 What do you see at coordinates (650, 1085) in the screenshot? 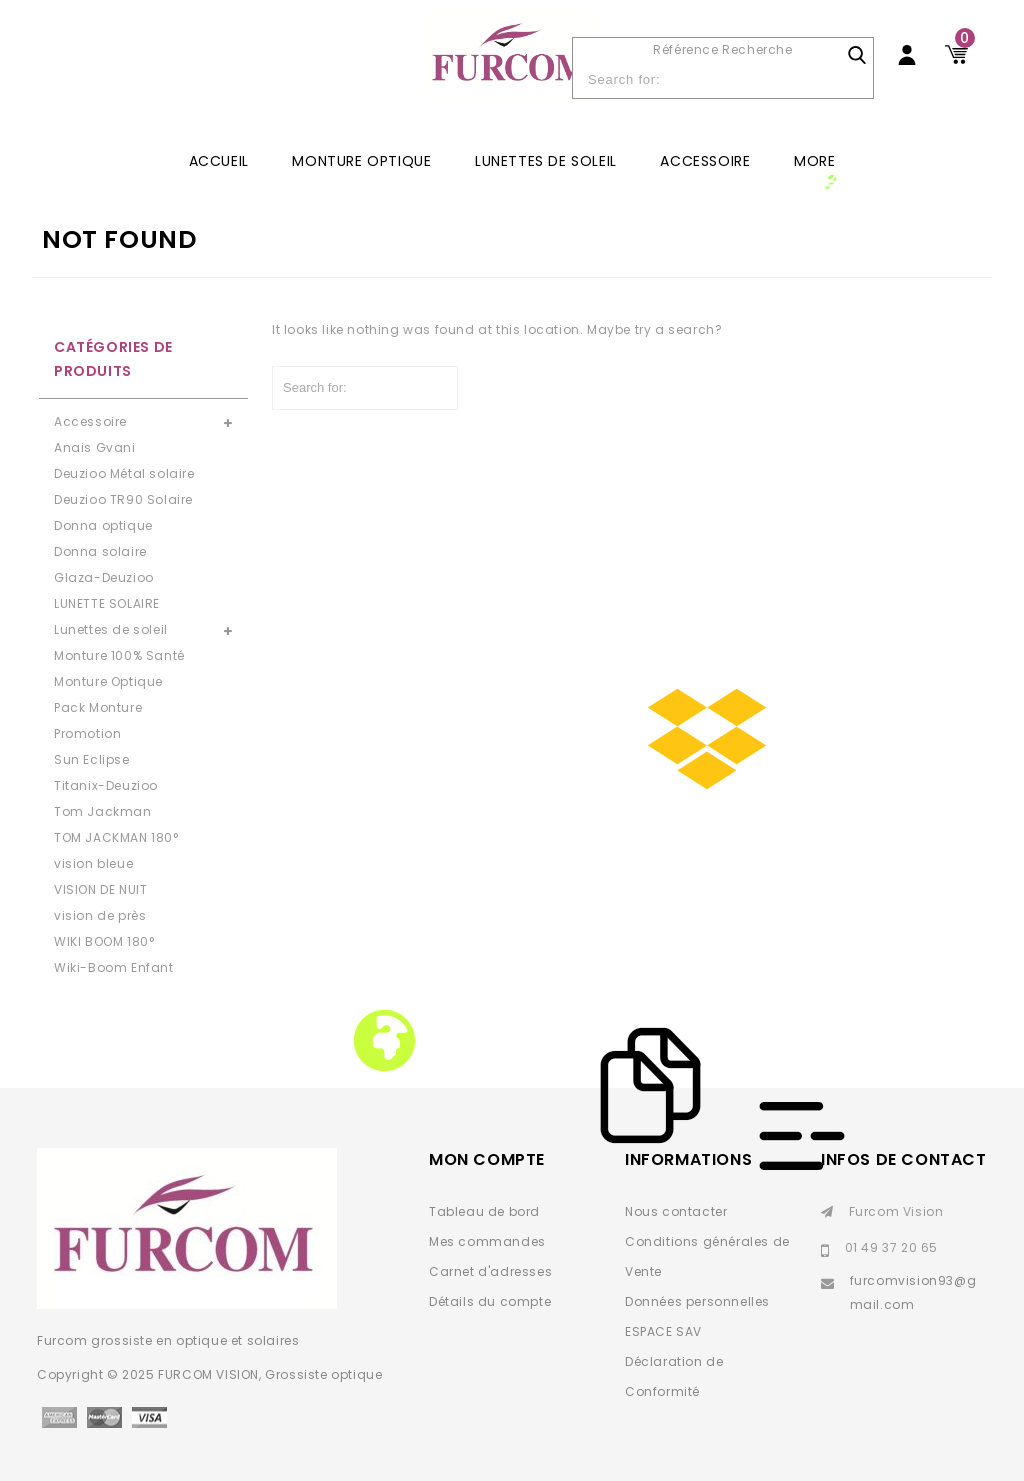
I see `view all documents` at bounding box center [650, 1085].